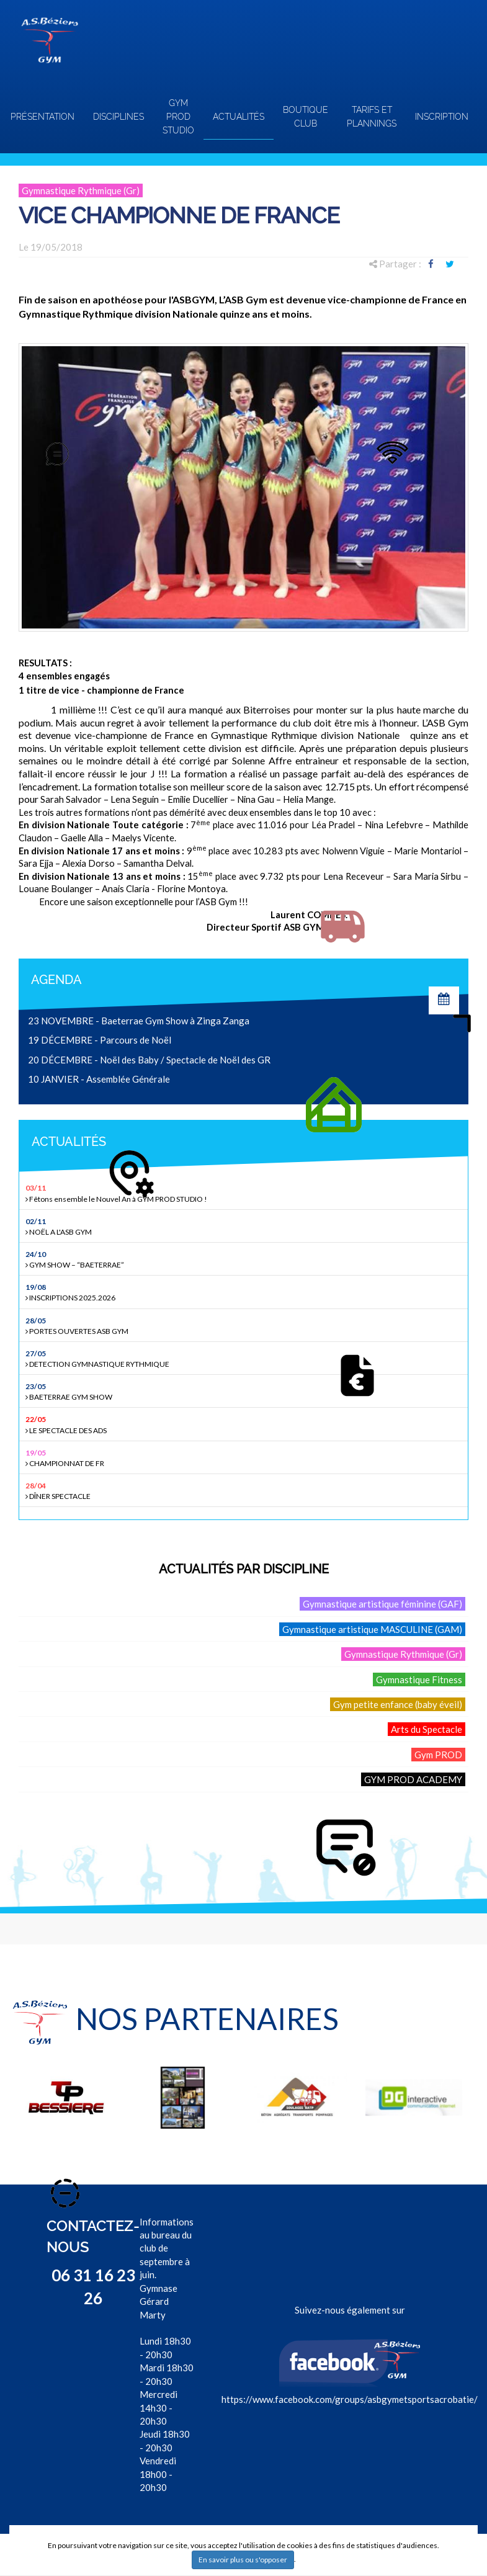 The height and width of the screenshot is (2576, 487). Describe the element at coordinates (342, 926) in the screenshot. I see `view public transit options` at that location.